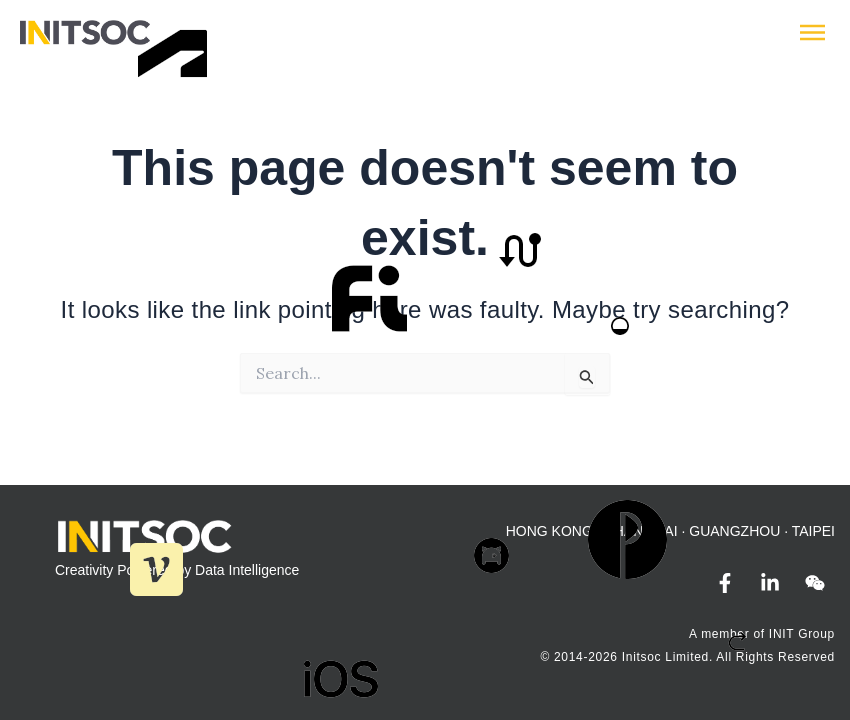  I want to click on PurgeCSS logo - a CSS optimization tool, so click(627, 539).